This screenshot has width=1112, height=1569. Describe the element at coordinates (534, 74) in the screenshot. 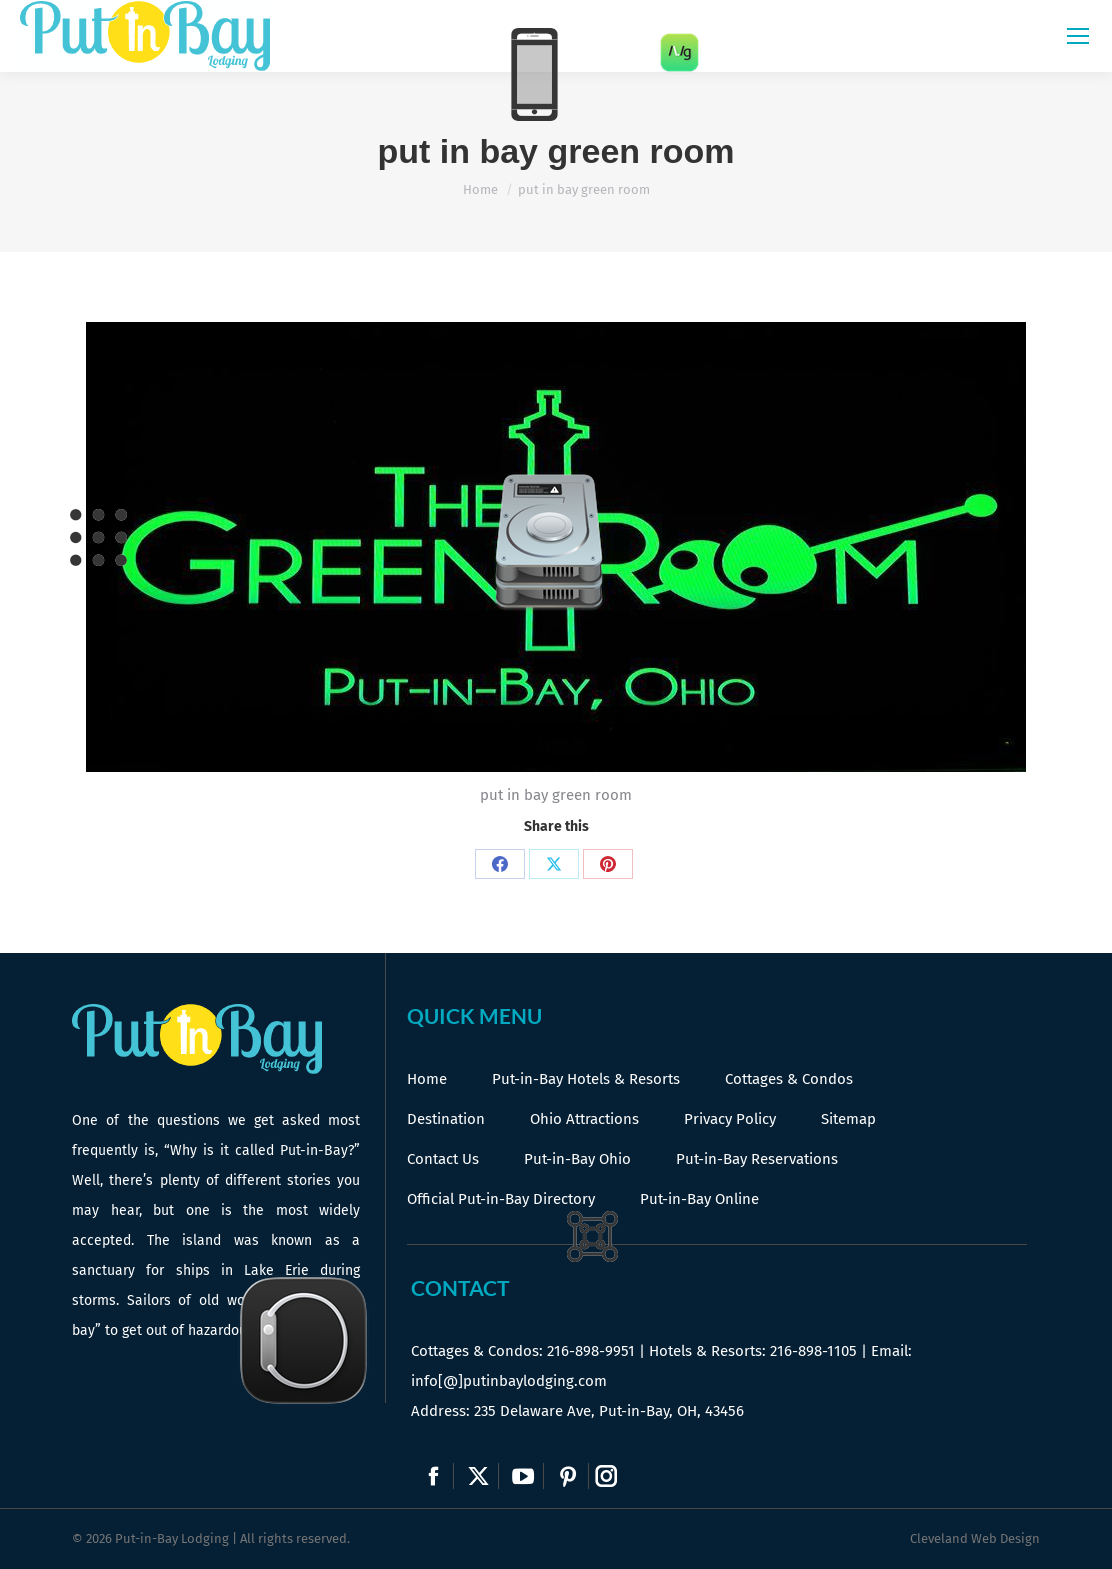

I see `indicates a connected multimedia device` at that location.